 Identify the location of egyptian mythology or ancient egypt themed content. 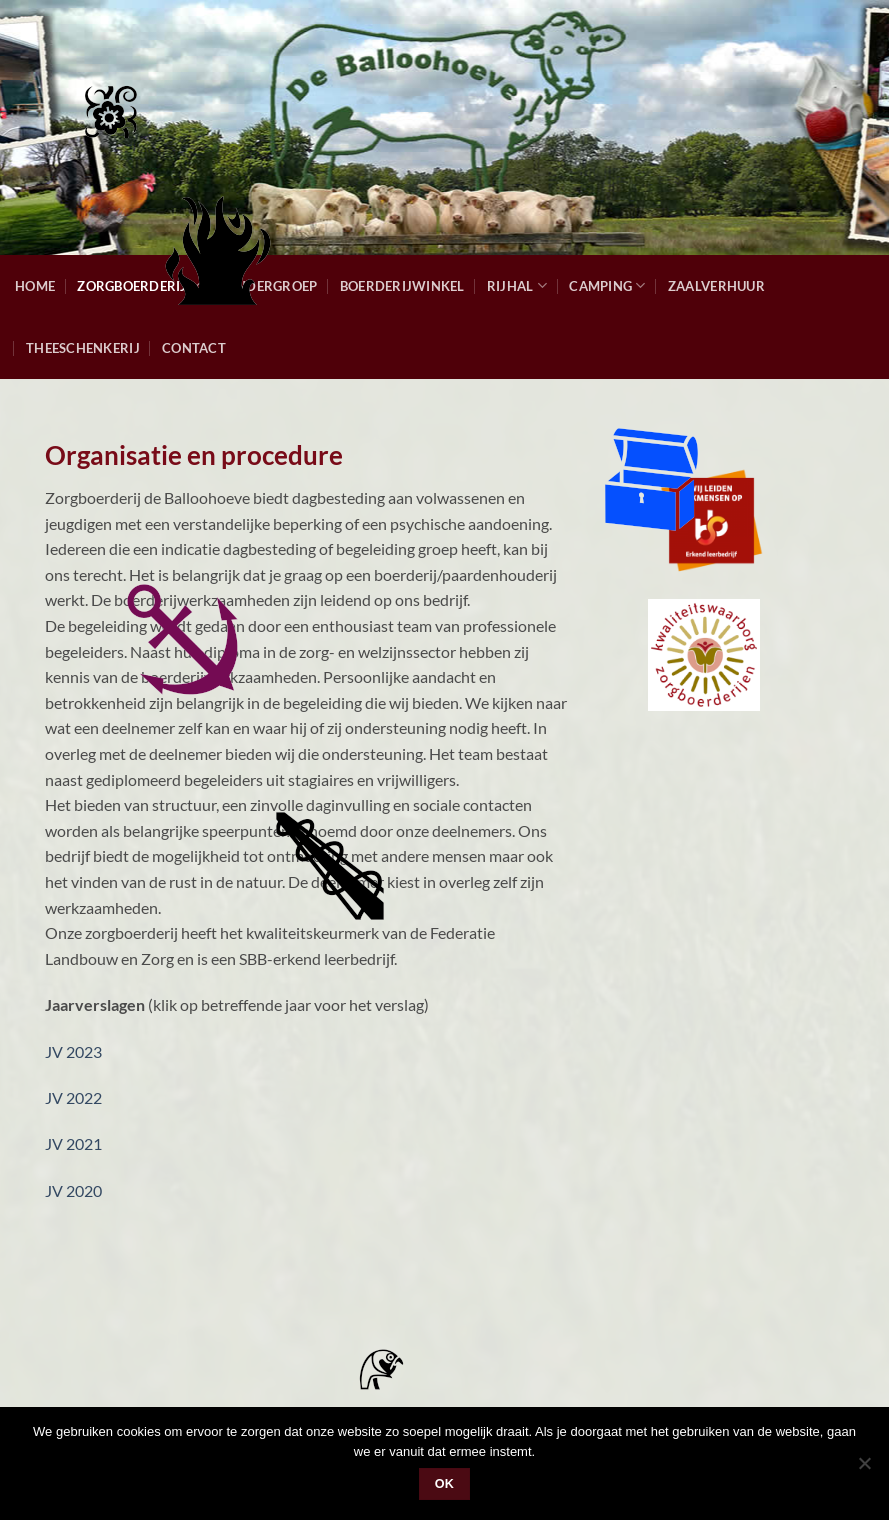
(381, 1369).